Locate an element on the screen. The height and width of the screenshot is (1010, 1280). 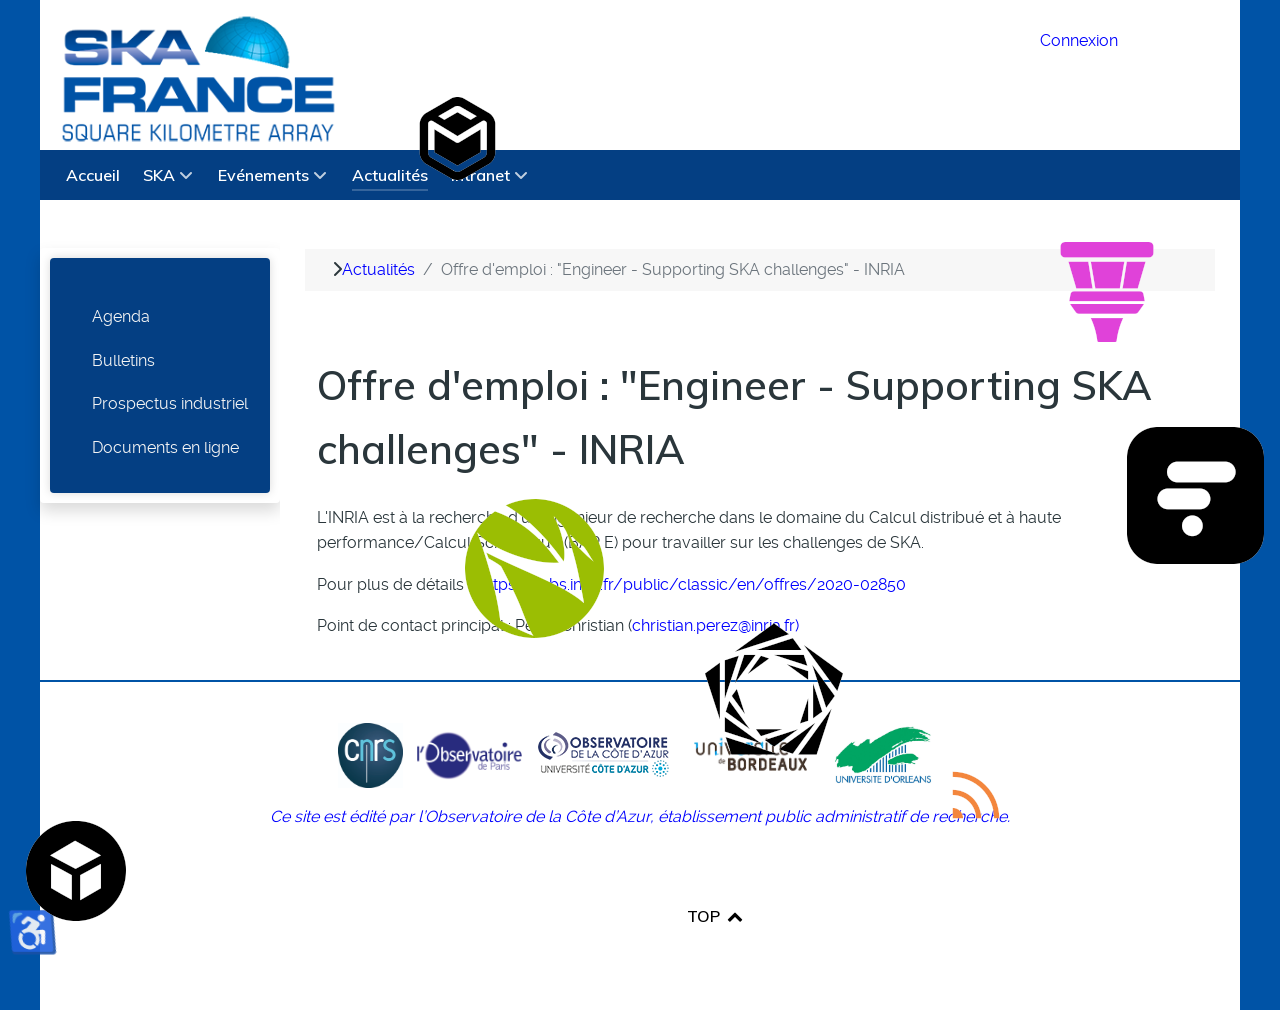
open the Folo app is located at coordinates (1195, 495).